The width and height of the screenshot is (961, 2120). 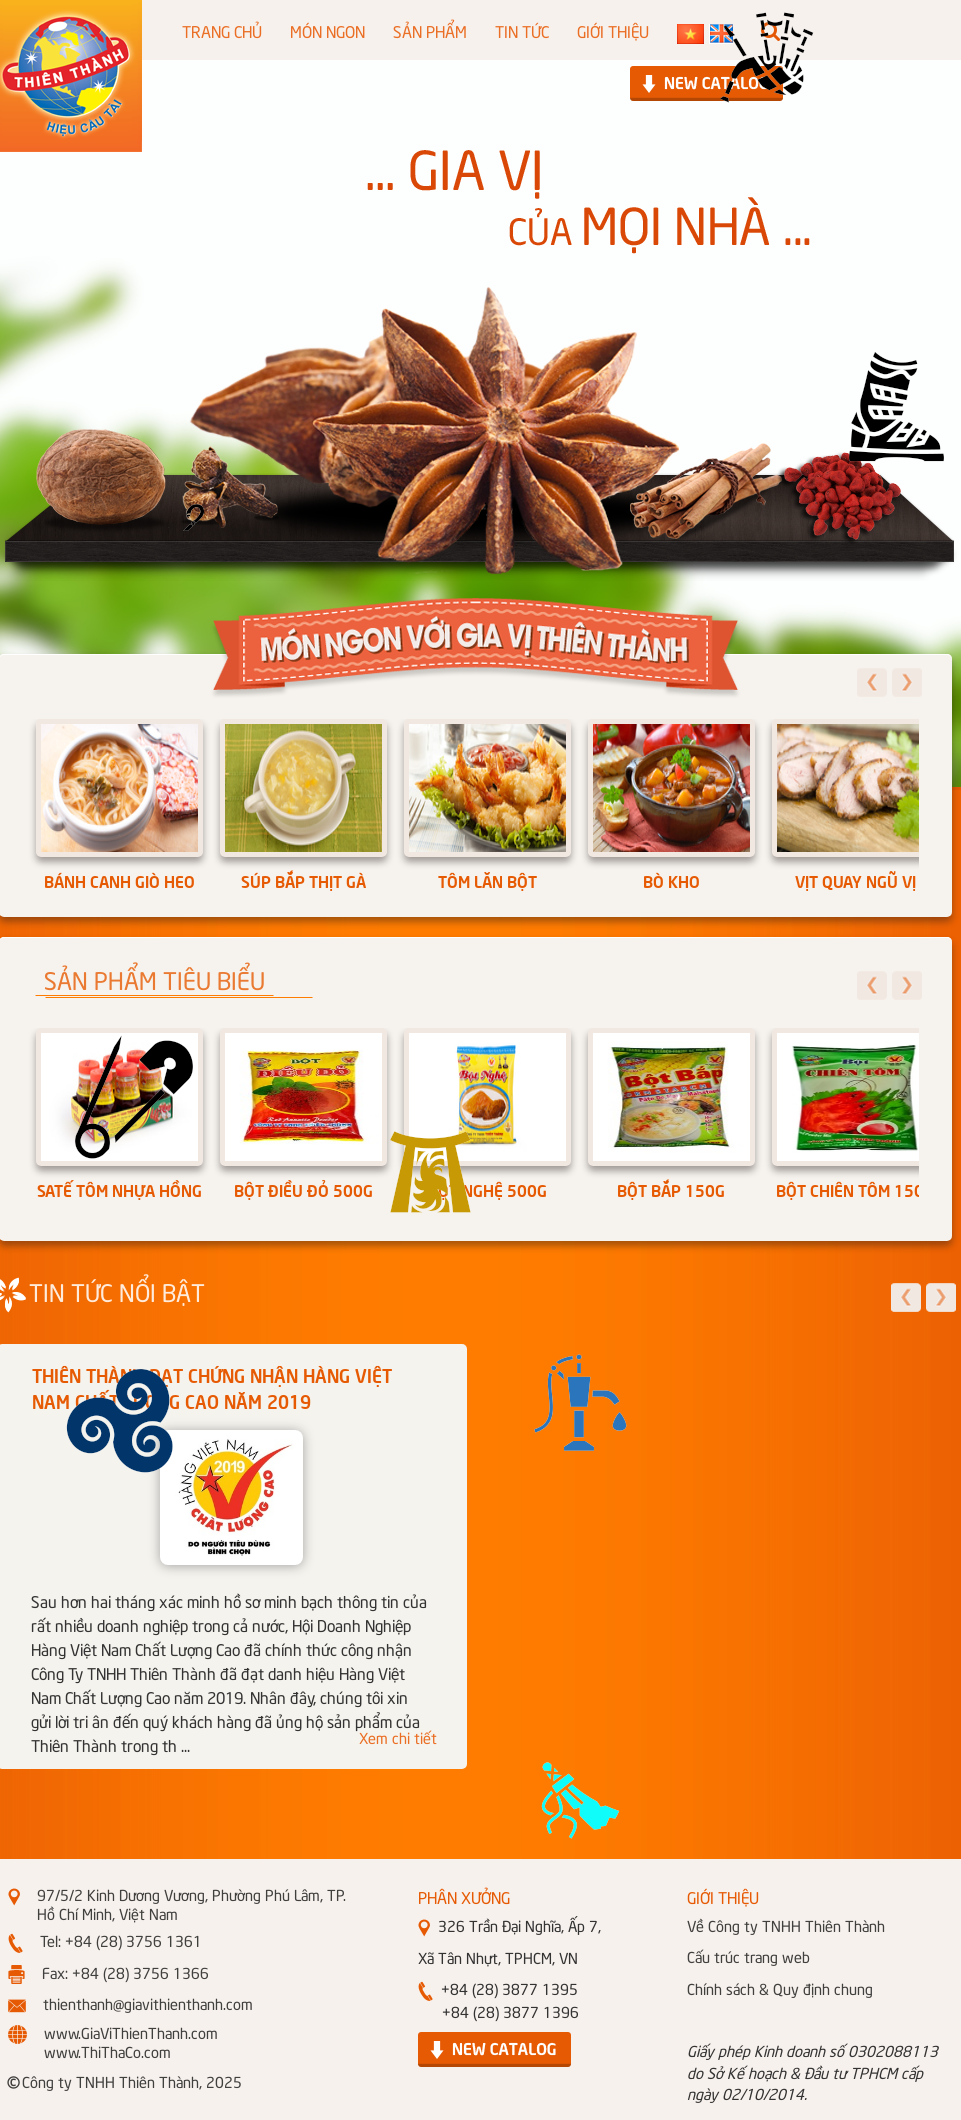 I want to click on browse ski equipment or gear, so click(x=896, y=406).